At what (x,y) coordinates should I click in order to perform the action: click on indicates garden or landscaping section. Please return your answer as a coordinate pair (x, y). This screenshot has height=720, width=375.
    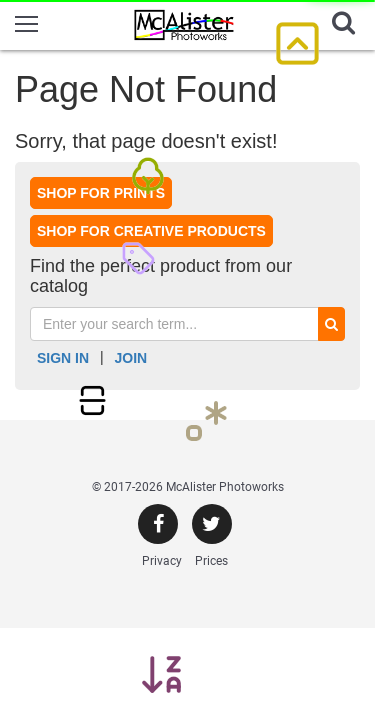
    Looking at the image, I should click on (148, 175).